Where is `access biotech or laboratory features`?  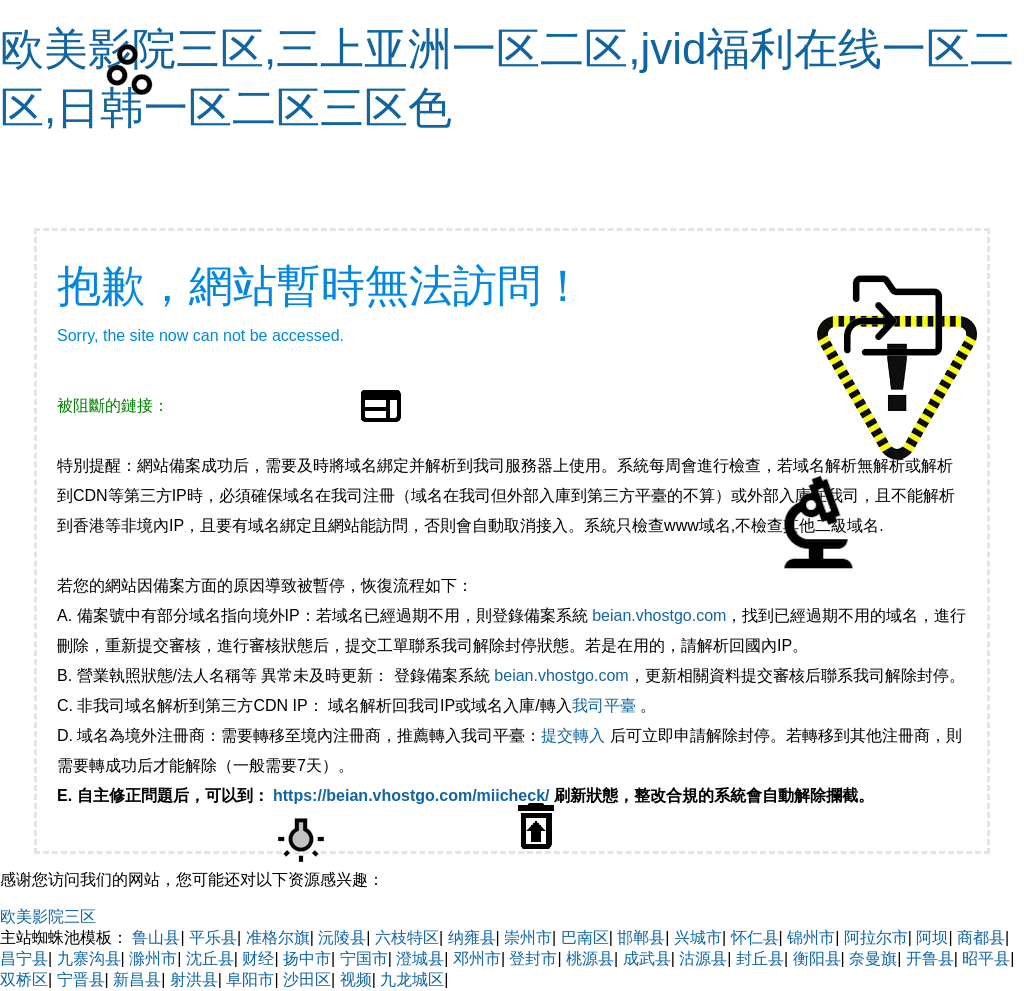 access biotech or laboratory features is located at coordinates (818, 524).